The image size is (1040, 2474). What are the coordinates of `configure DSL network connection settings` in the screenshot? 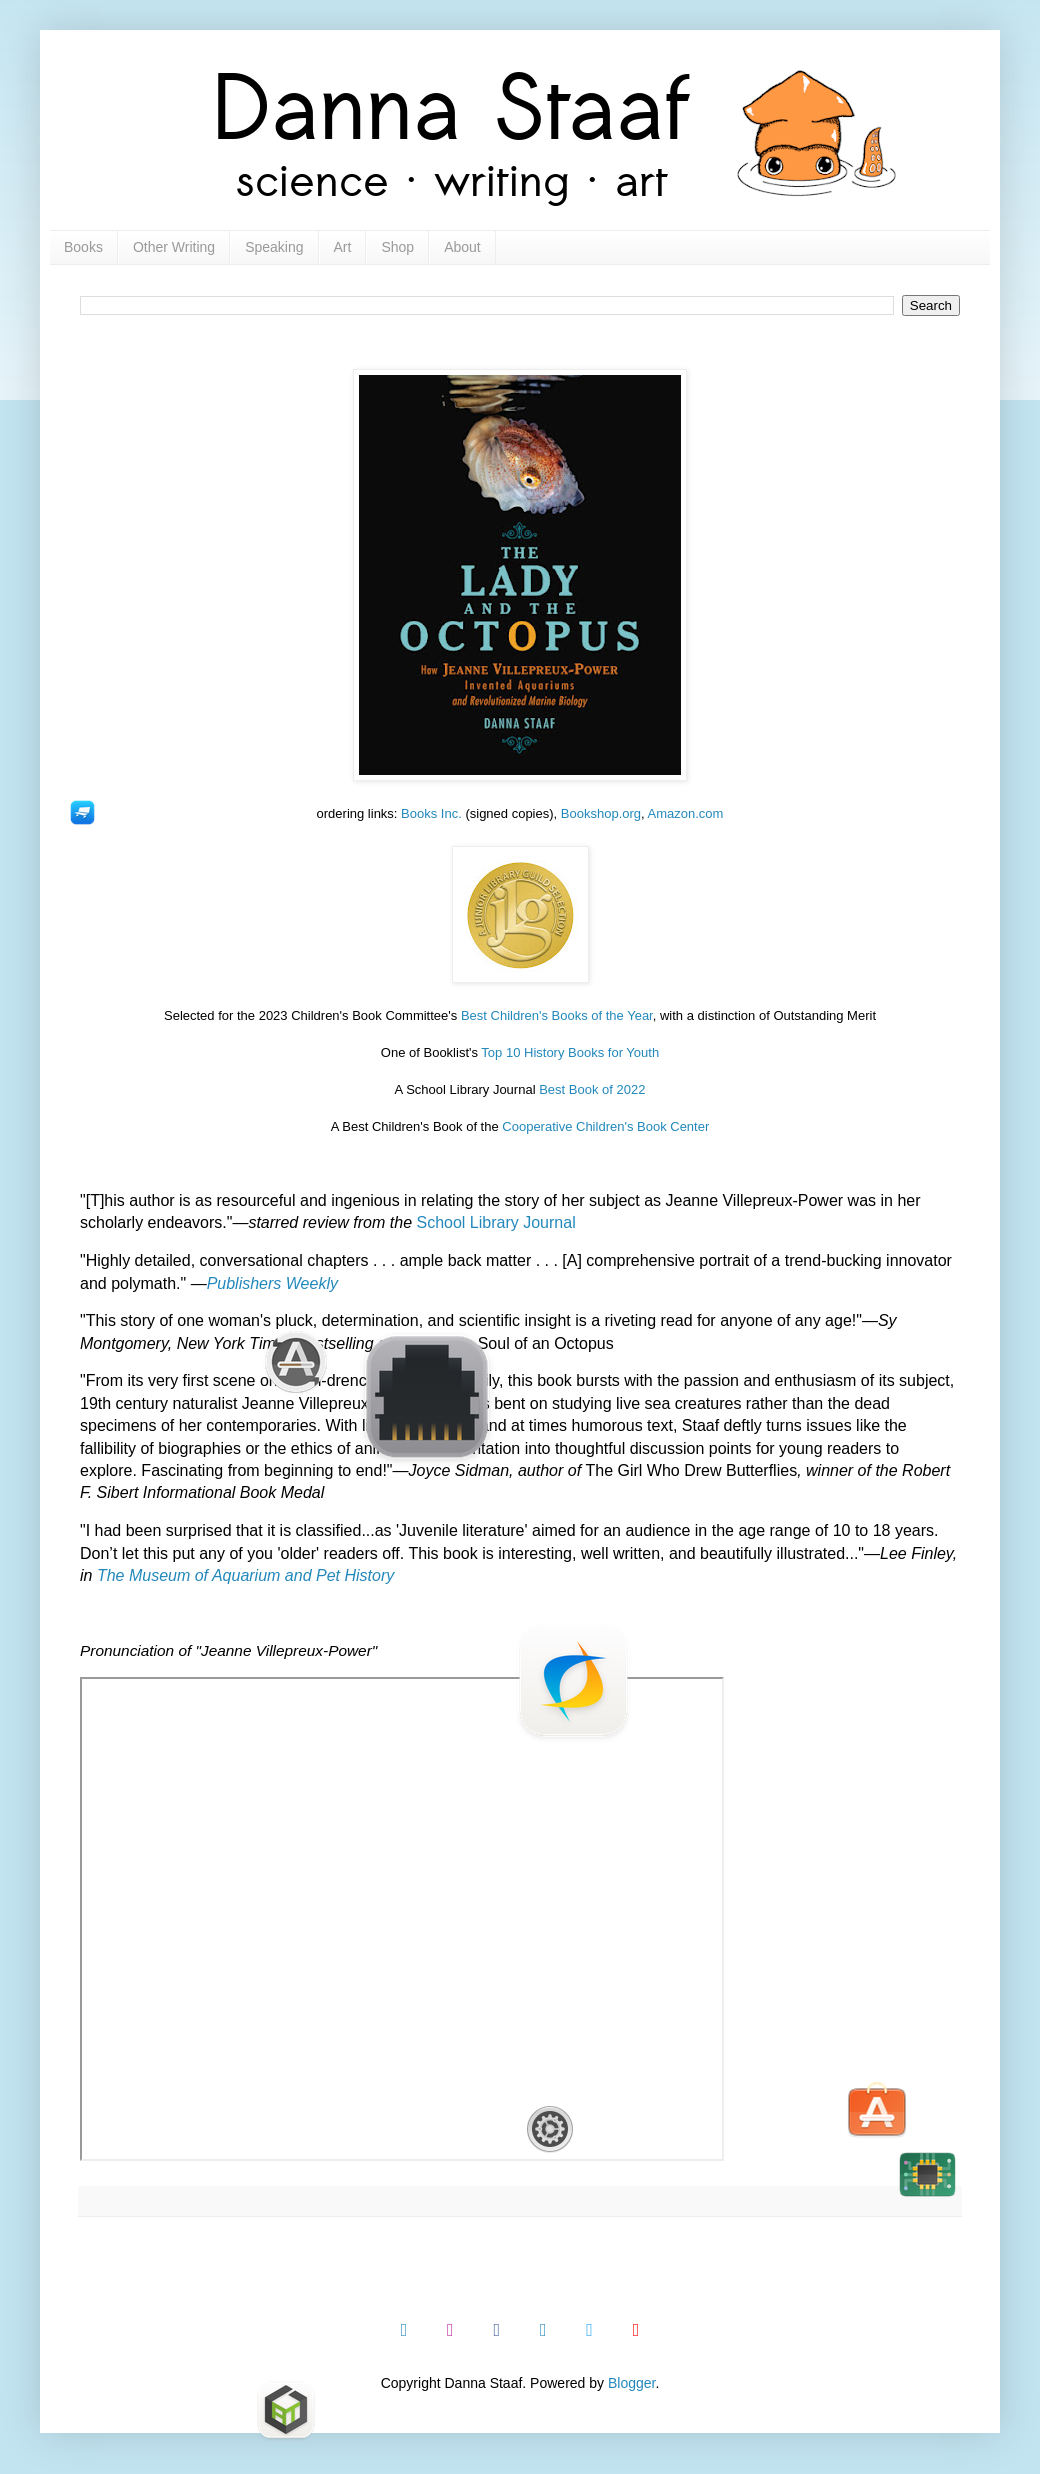 It's located at (427, 1399).